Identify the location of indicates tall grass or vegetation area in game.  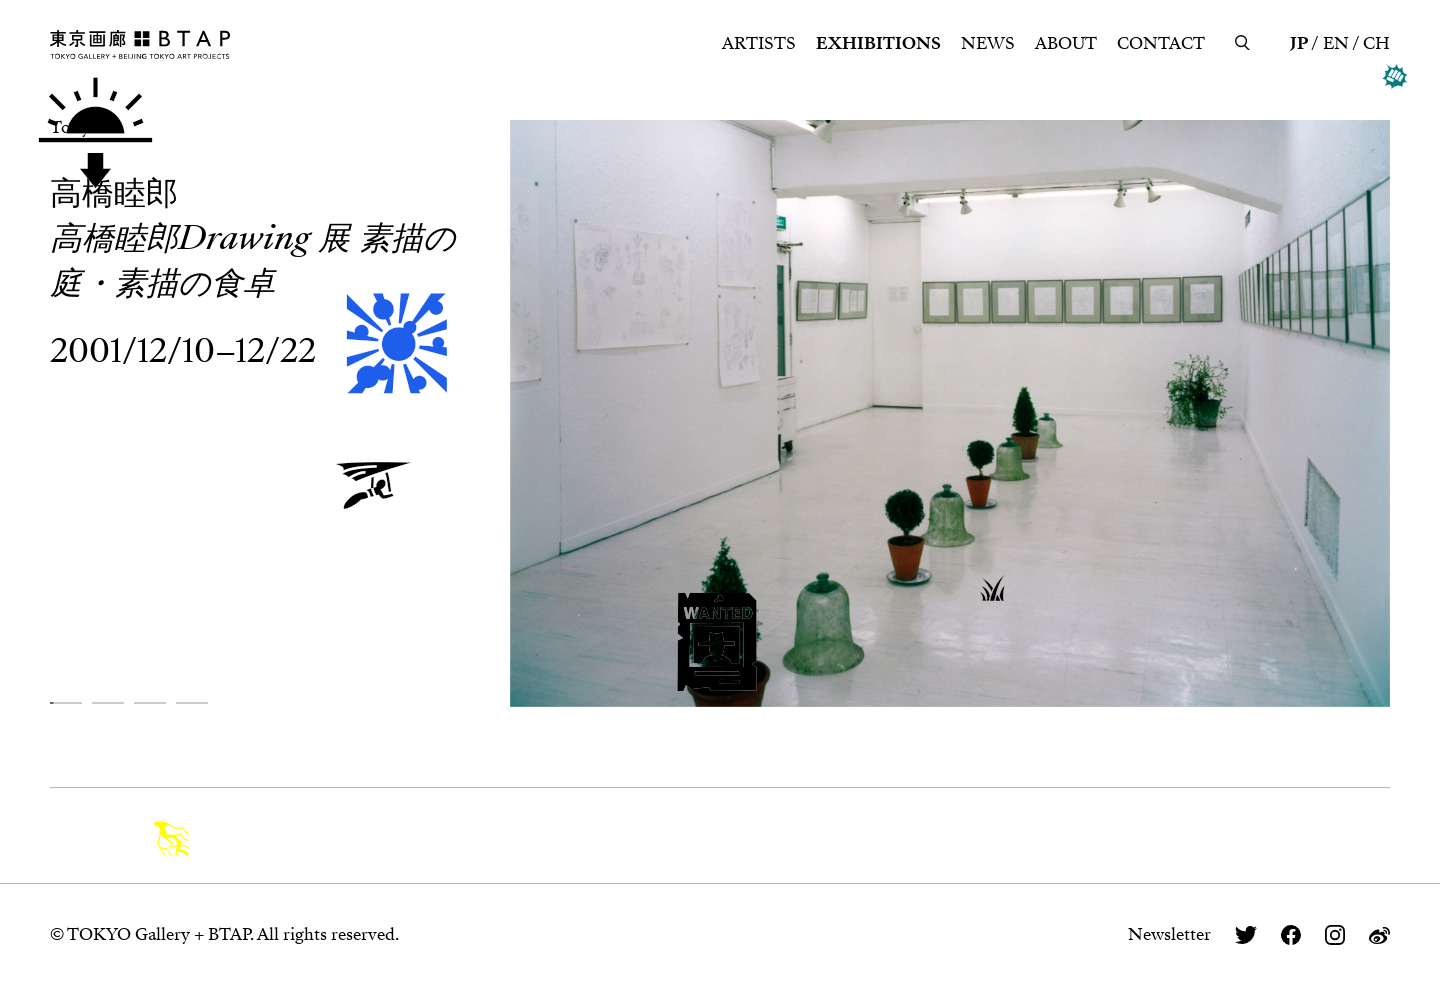
(992, 587).